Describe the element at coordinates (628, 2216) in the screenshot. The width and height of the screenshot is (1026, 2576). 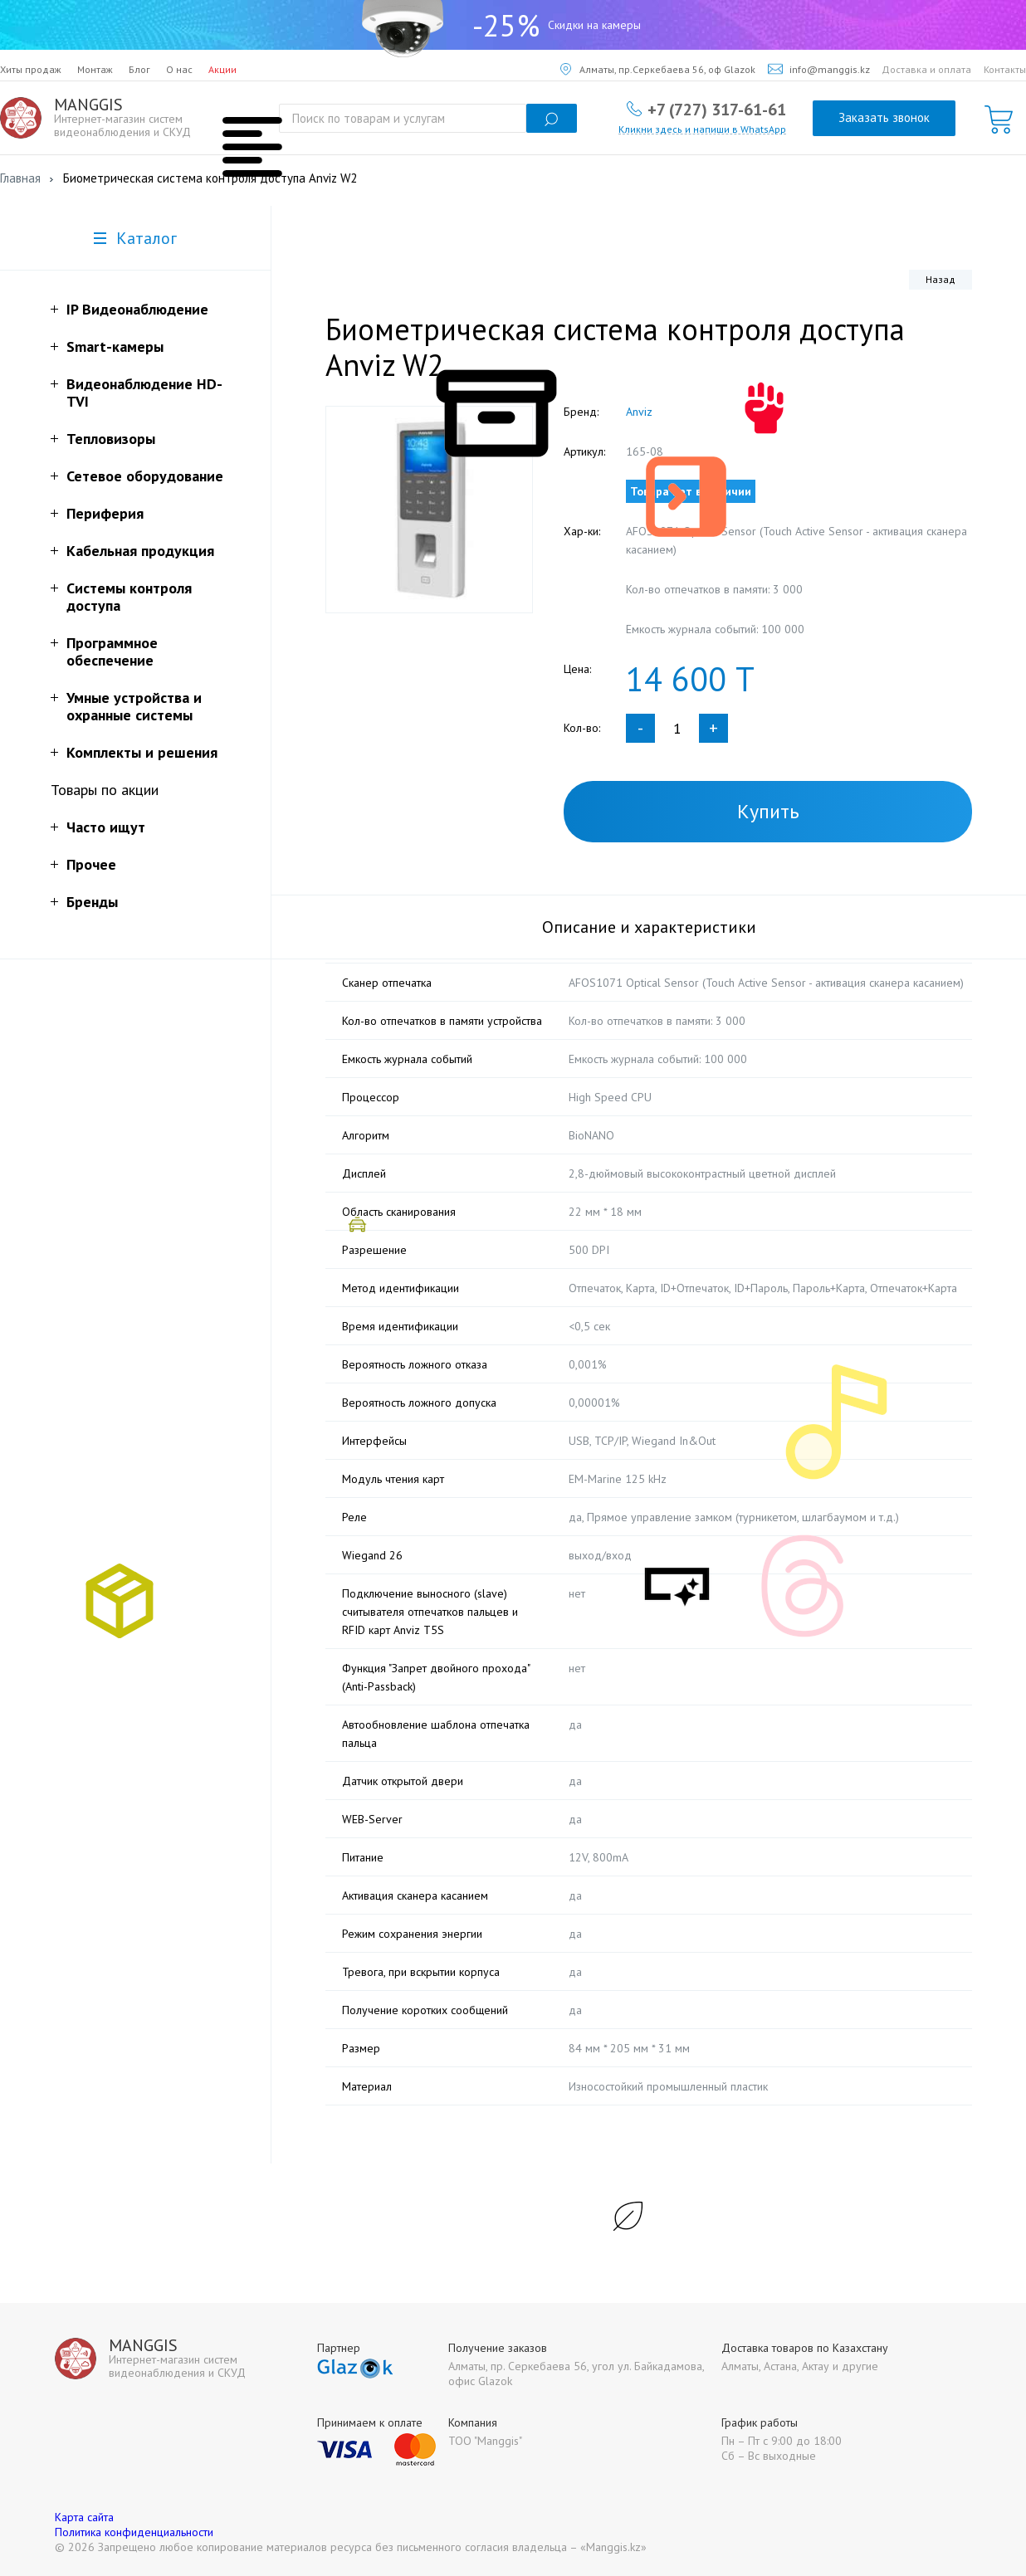
I see `indicates eco-friendly or sustainable option` at that location.